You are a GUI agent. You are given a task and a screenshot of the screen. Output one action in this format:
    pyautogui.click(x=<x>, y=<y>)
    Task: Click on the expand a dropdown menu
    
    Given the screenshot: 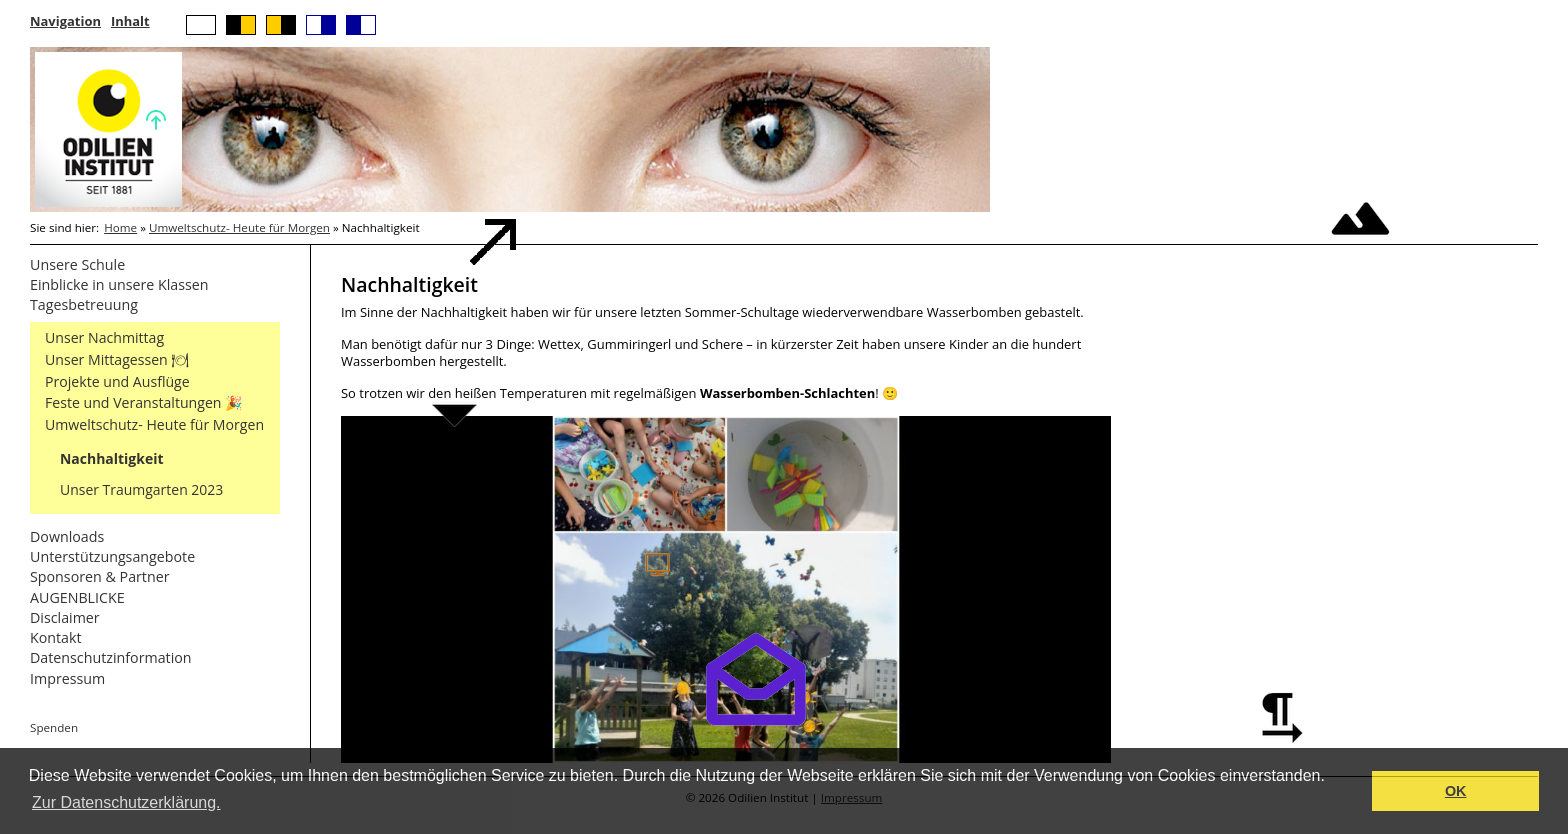 What is the action you would take?
    pyautogui.click(x=454, y=413)
    